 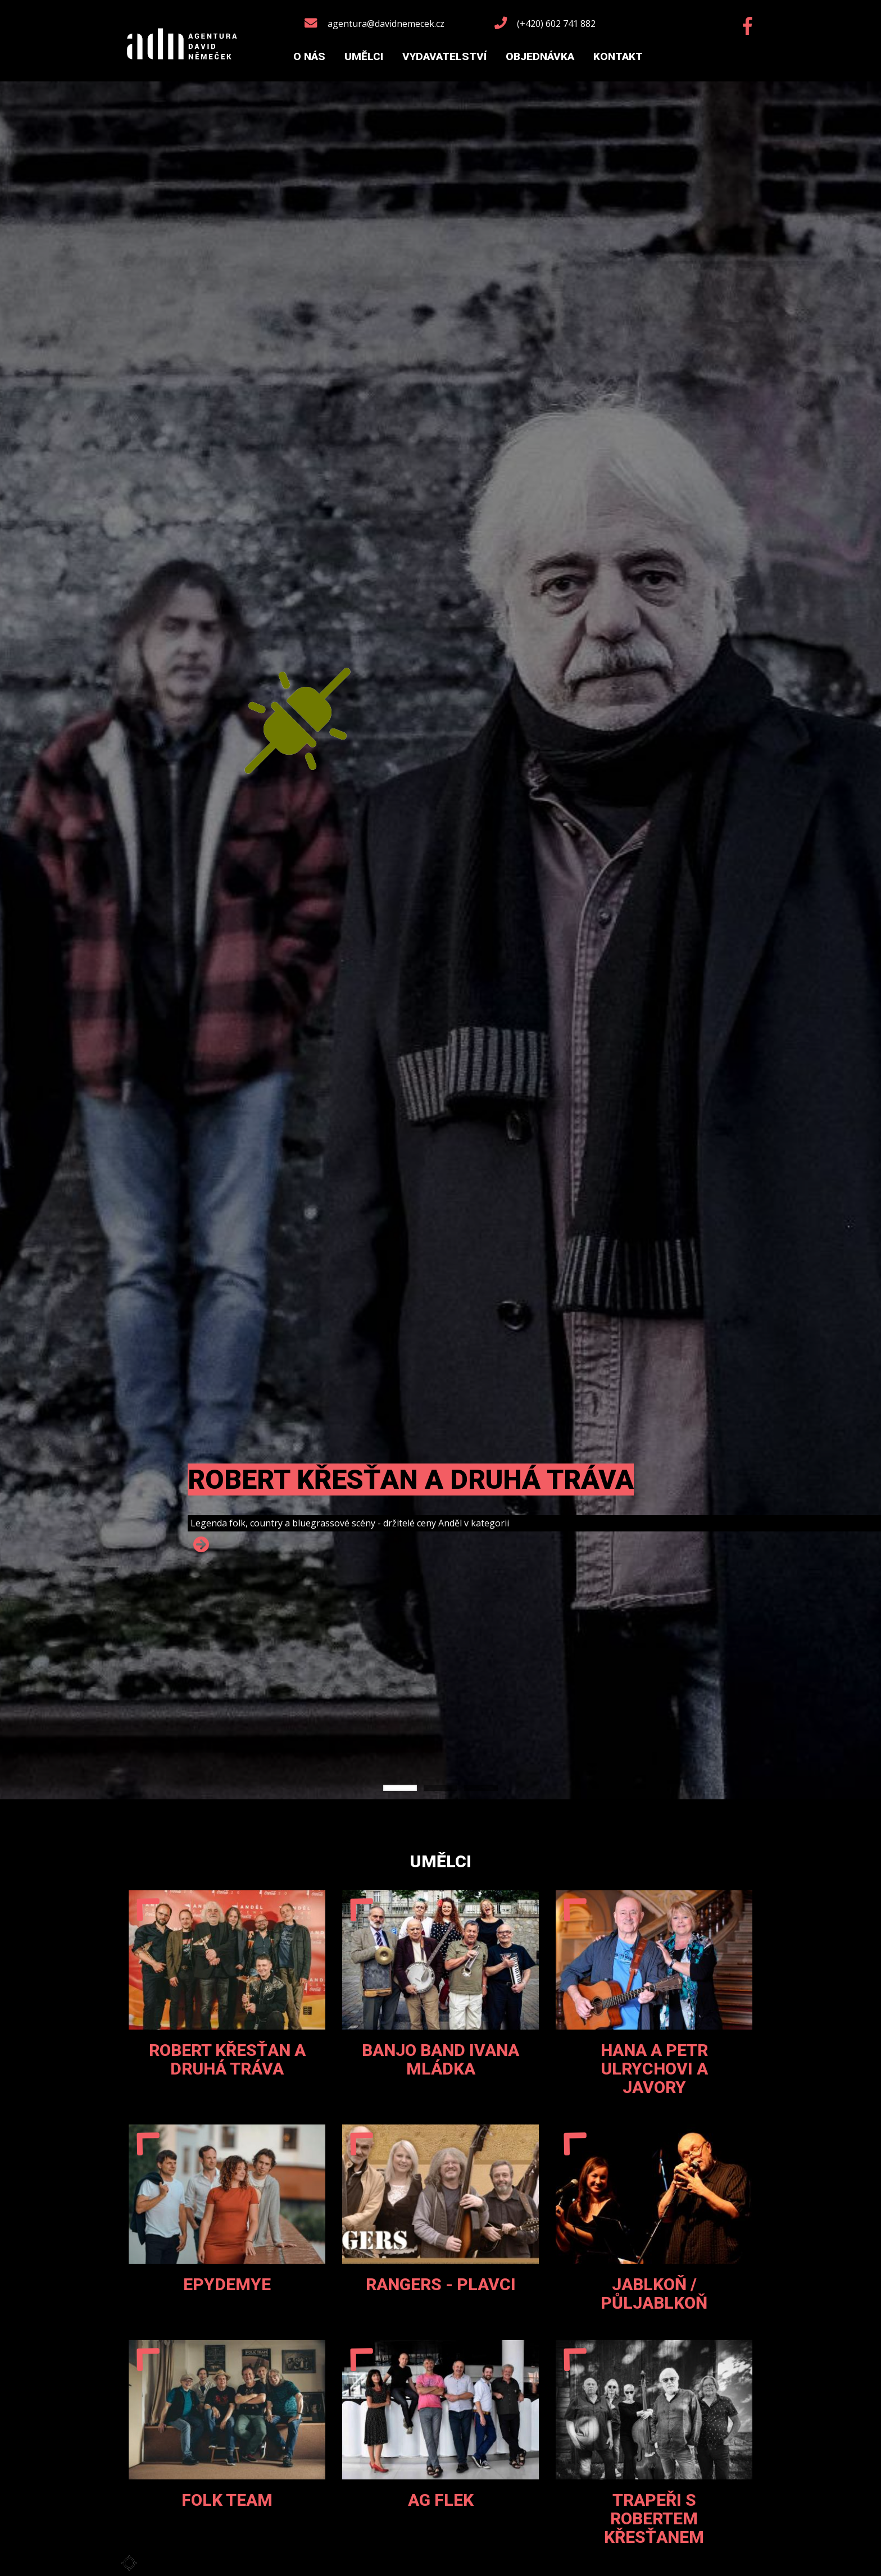 I want to click on indicates an active connection or paired devices, so click(x=297, y=721).